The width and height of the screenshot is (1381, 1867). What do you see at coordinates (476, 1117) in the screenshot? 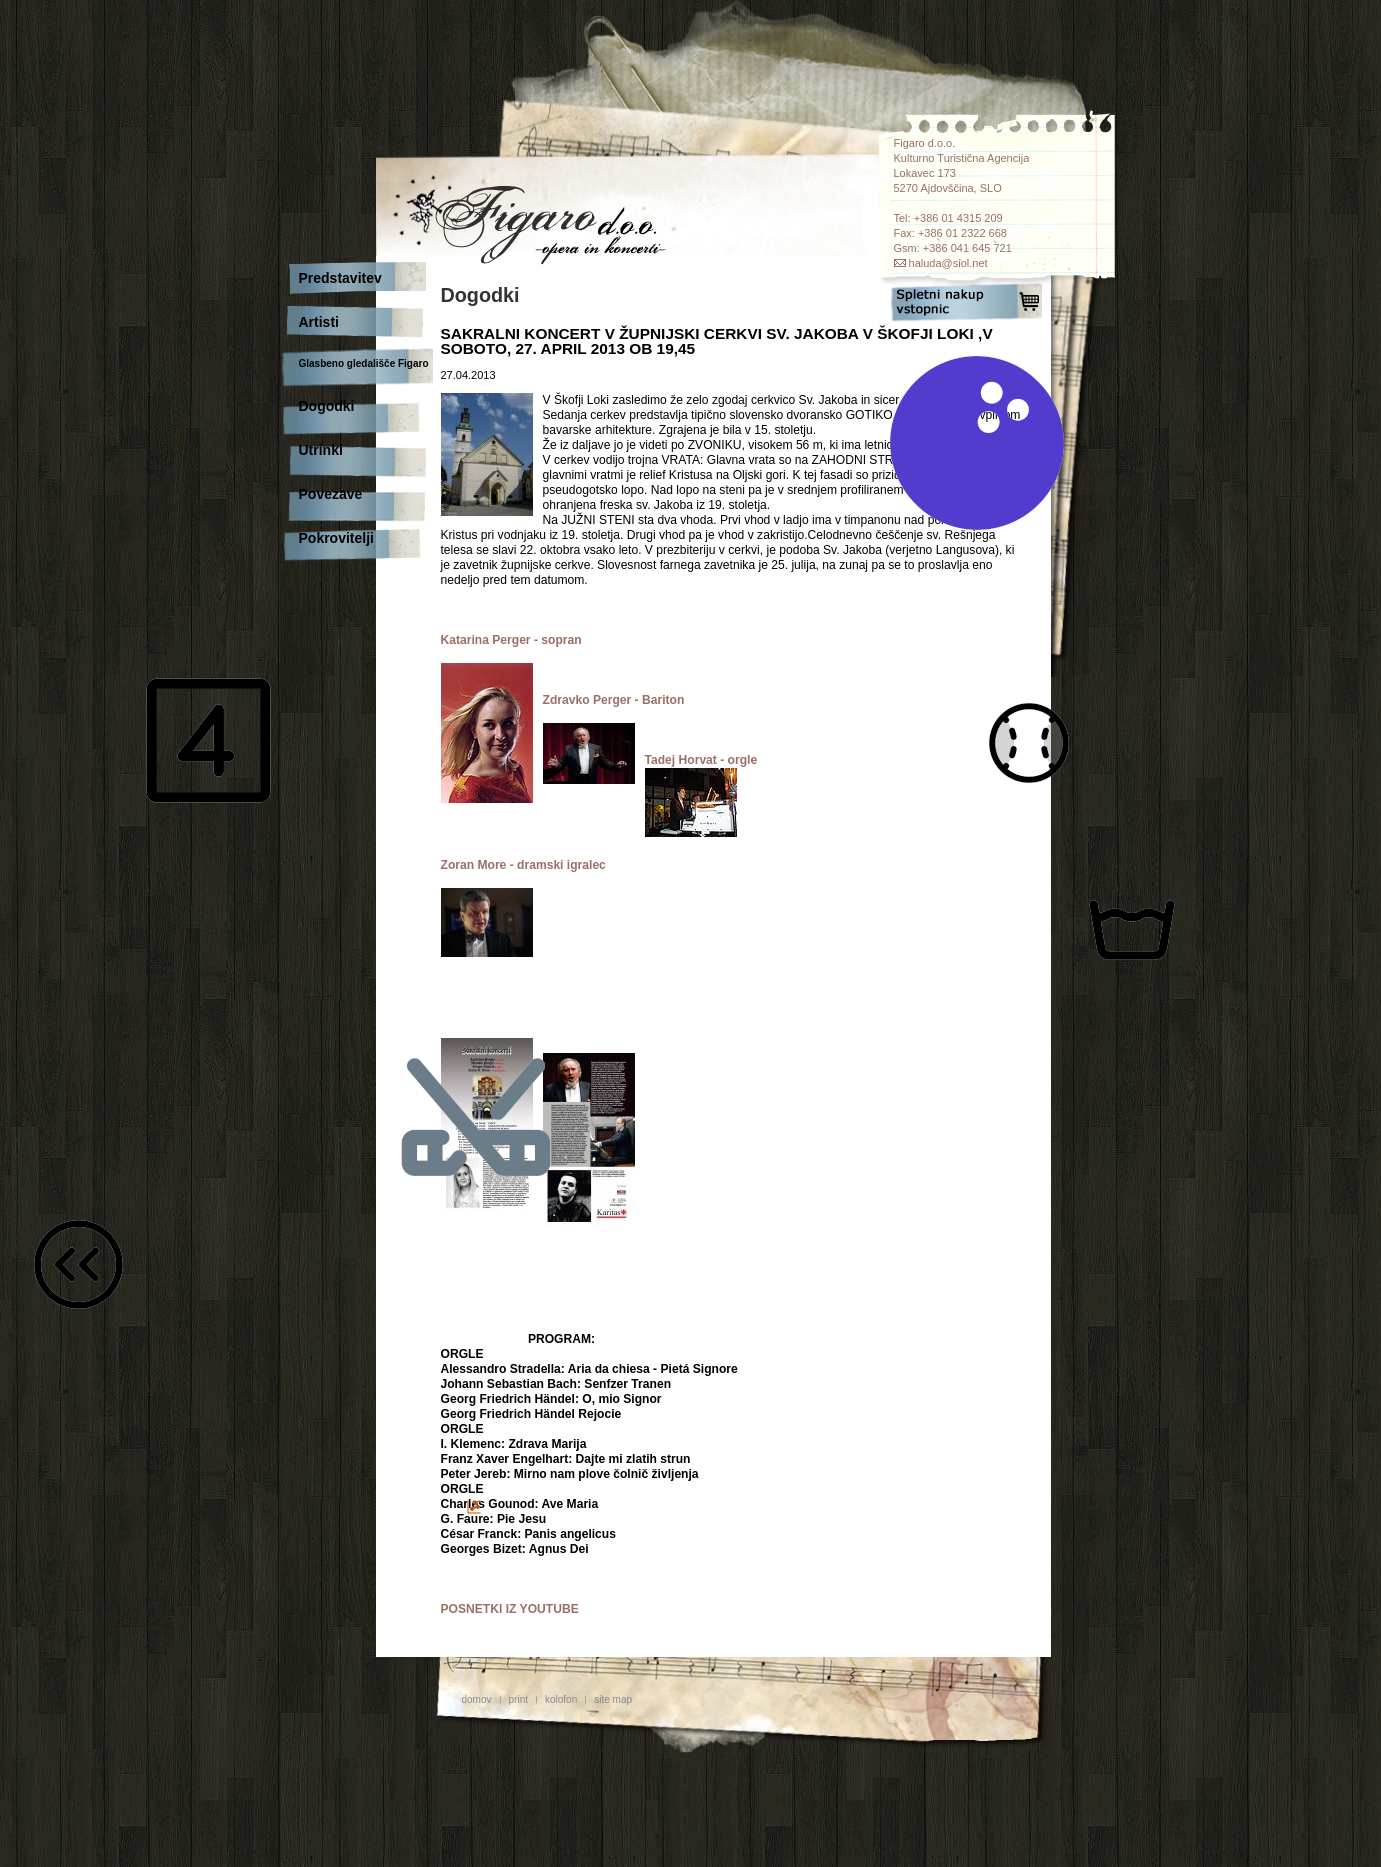
I see `view hockey scores or stats` at bounding box center [476, 1117].